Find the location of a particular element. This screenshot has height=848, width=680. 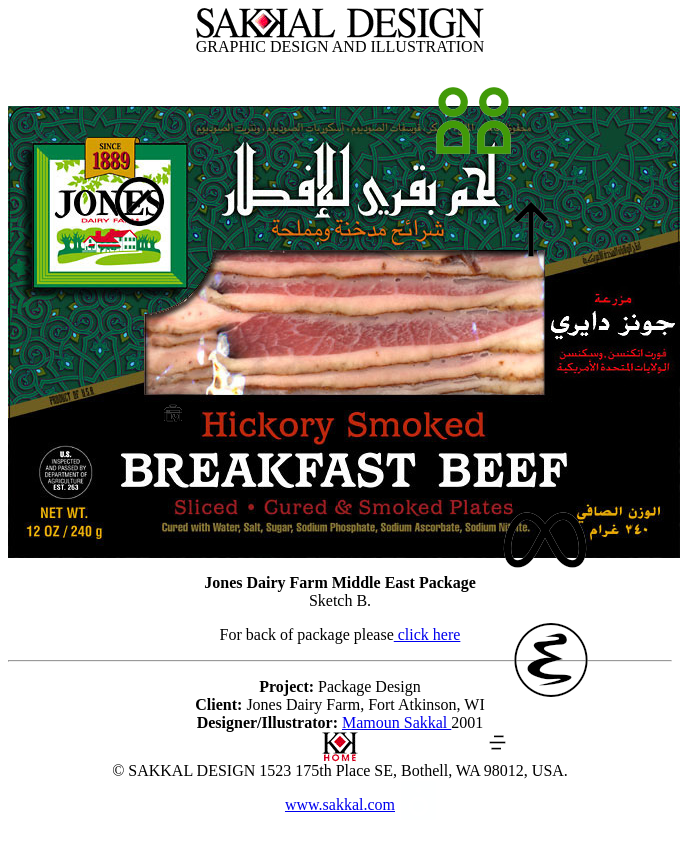

open navigation menu is located at coordinates (497, 742).